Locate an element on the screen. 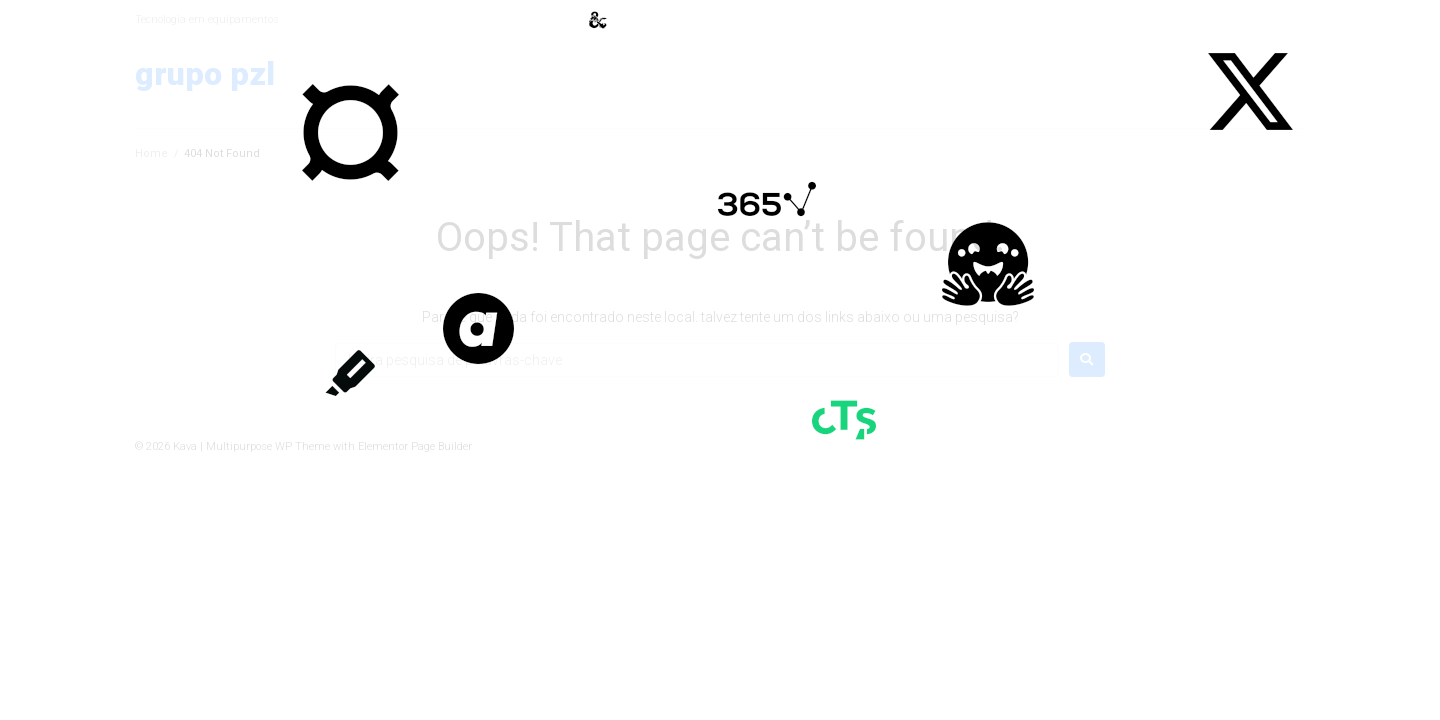  open the Bastyon app is located at coordinates (350, 132).